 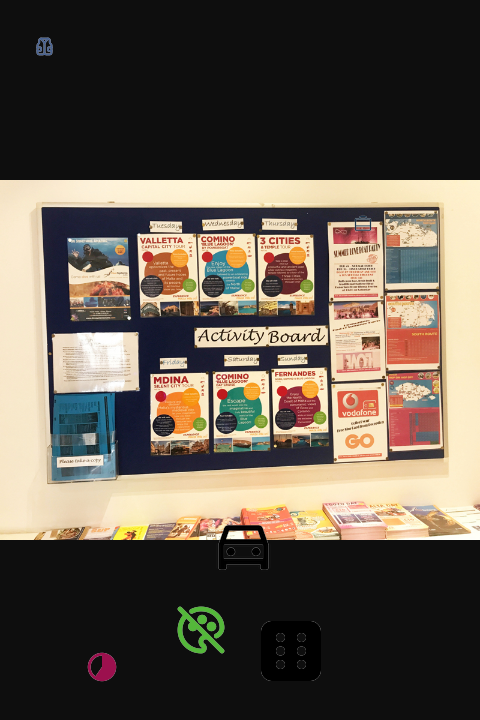 I want to click on indicates 60% progress or completion, so click(x=102, y=667).